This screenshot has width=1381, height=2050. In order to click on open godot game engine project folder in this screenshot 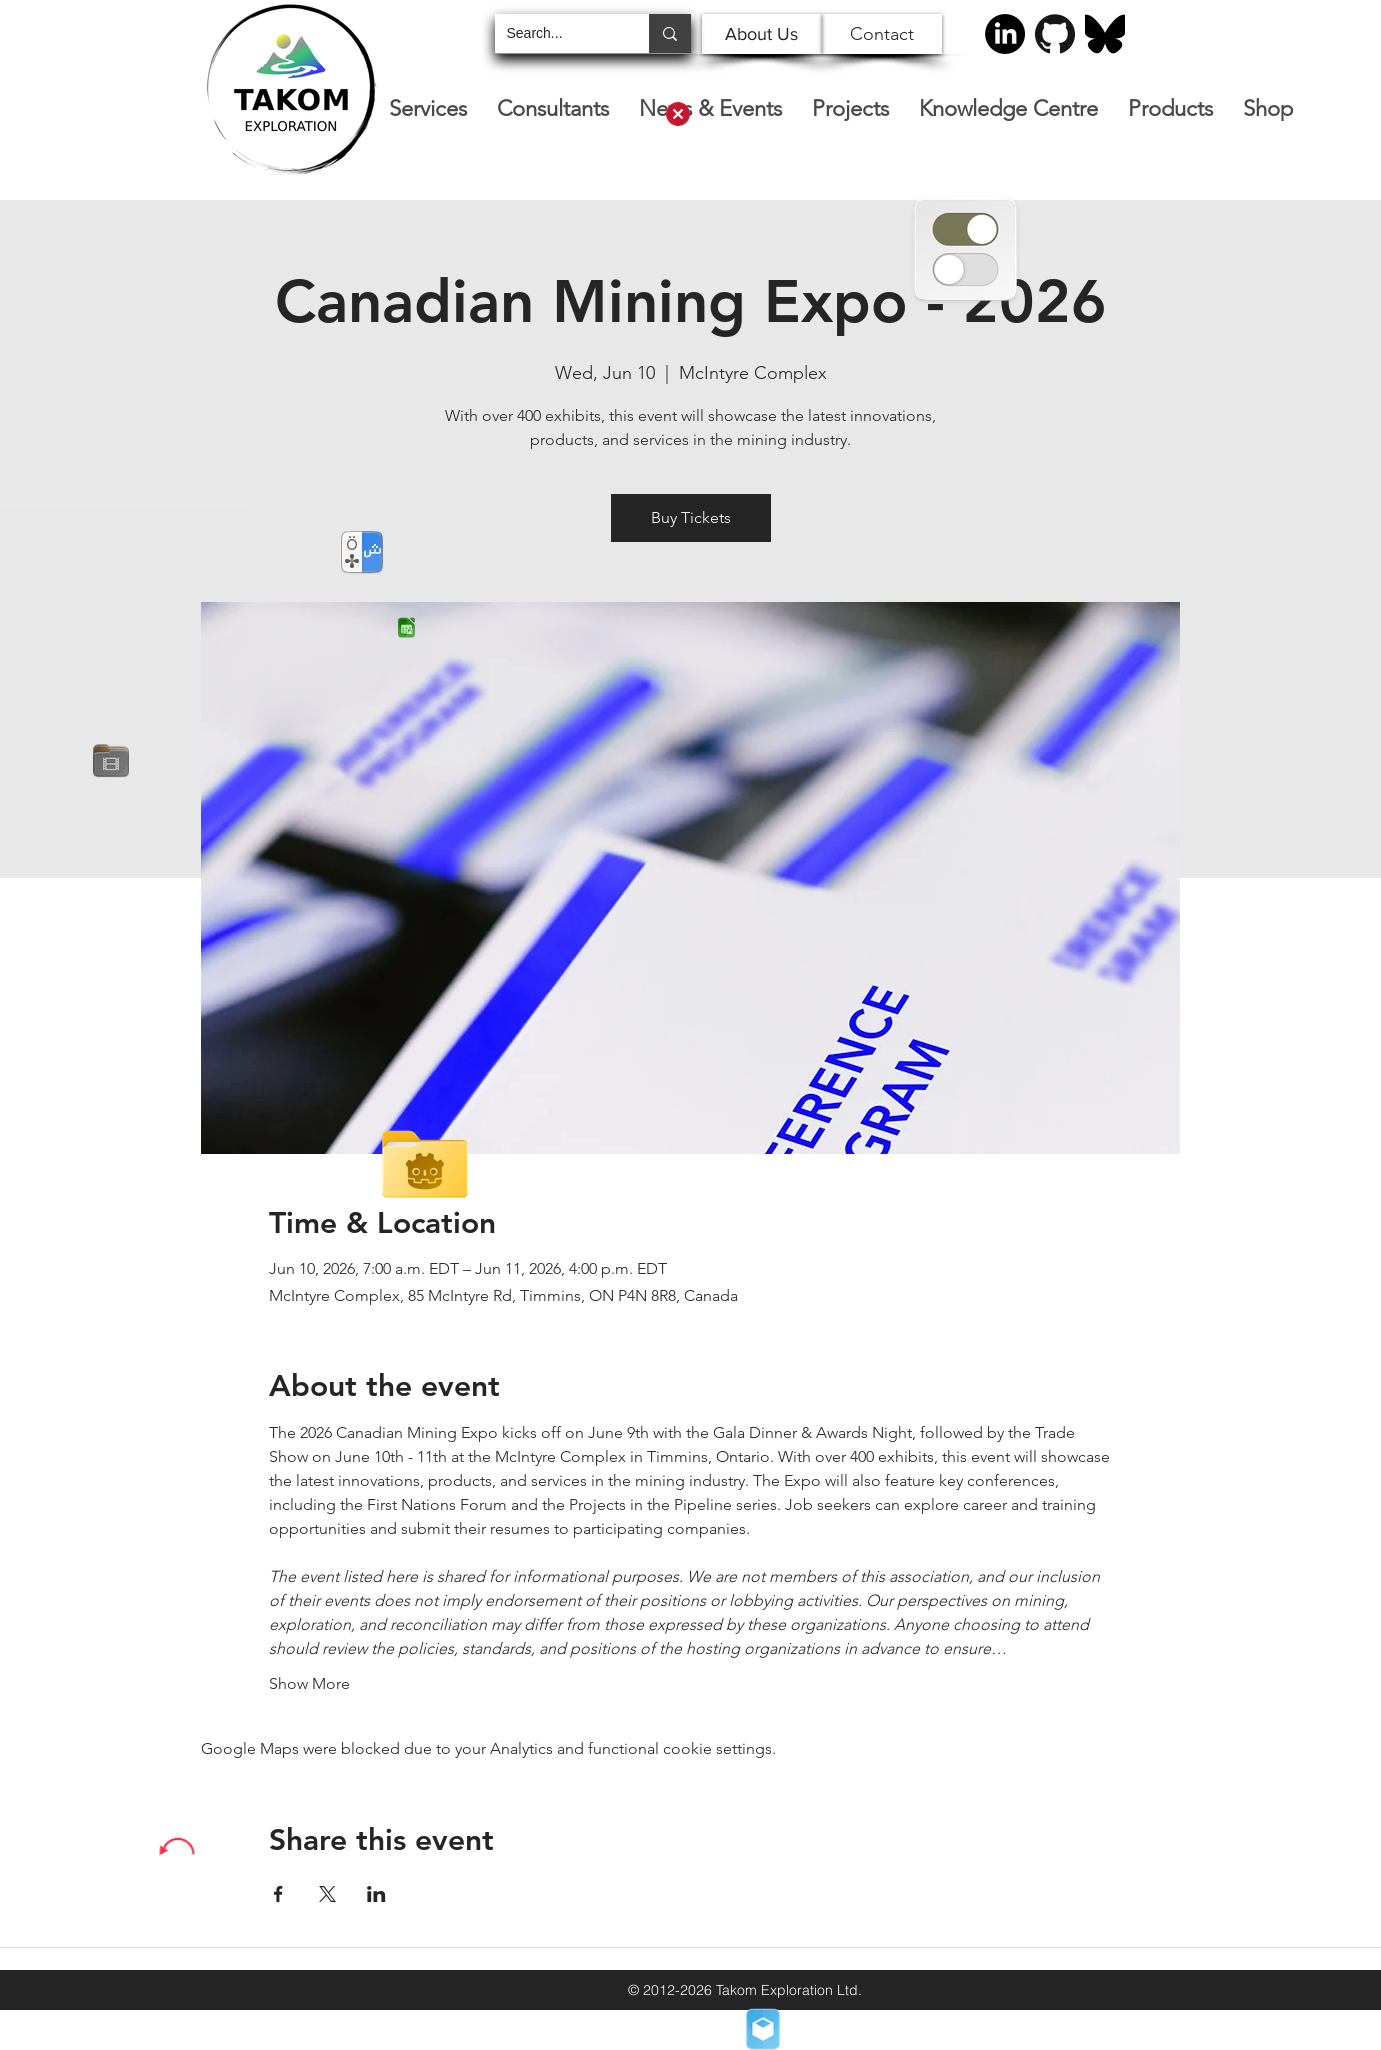, I will do `click(424, 1166)`.